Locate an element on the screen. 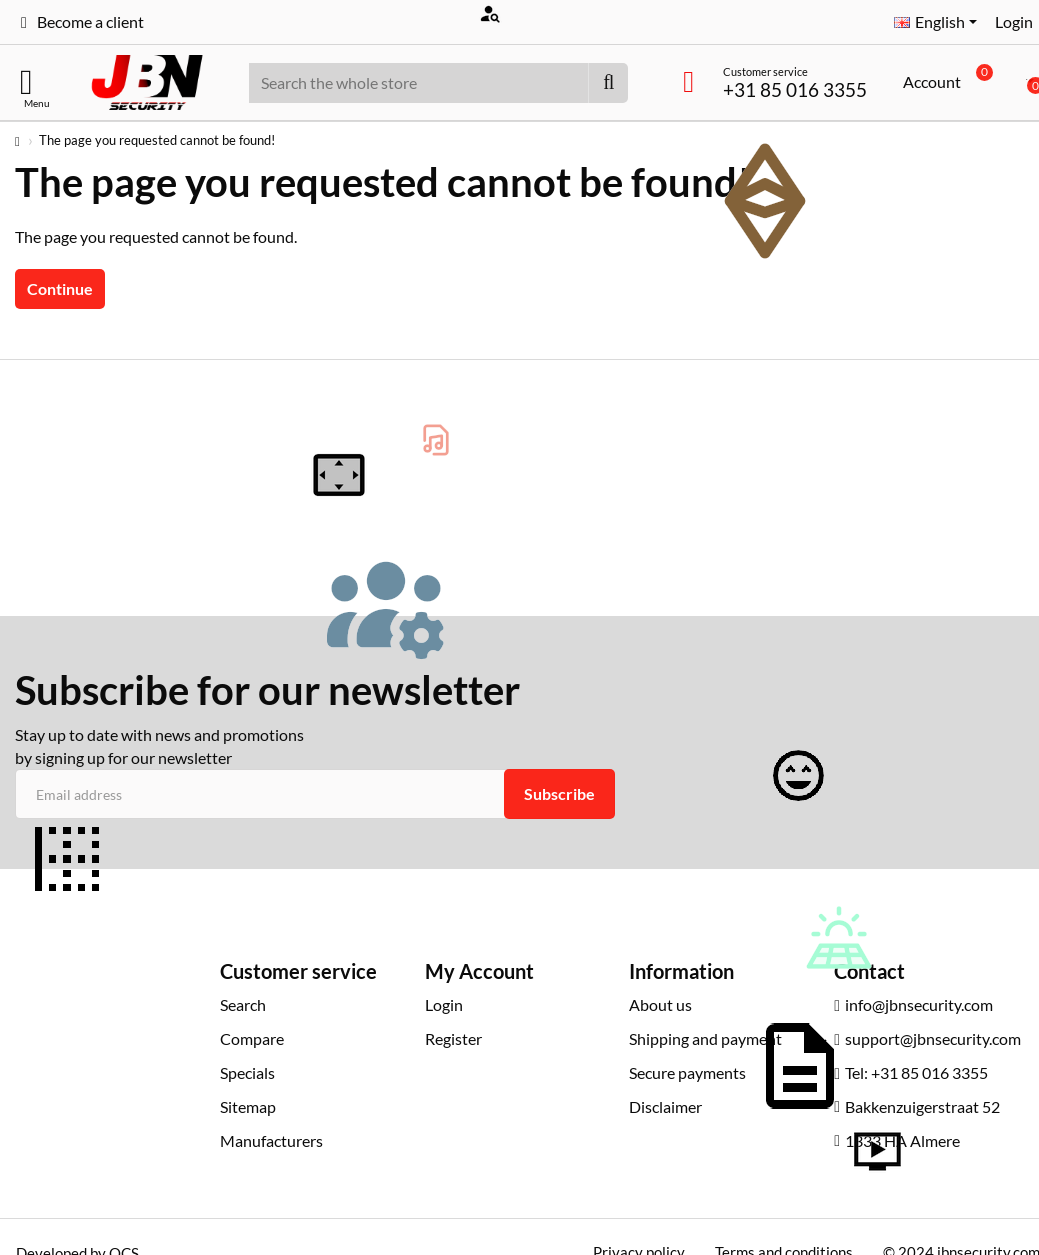 Image resolution: width=1039 pixels, height=1255 pixels. access solar energy settings is located at coordinates (839, 941).